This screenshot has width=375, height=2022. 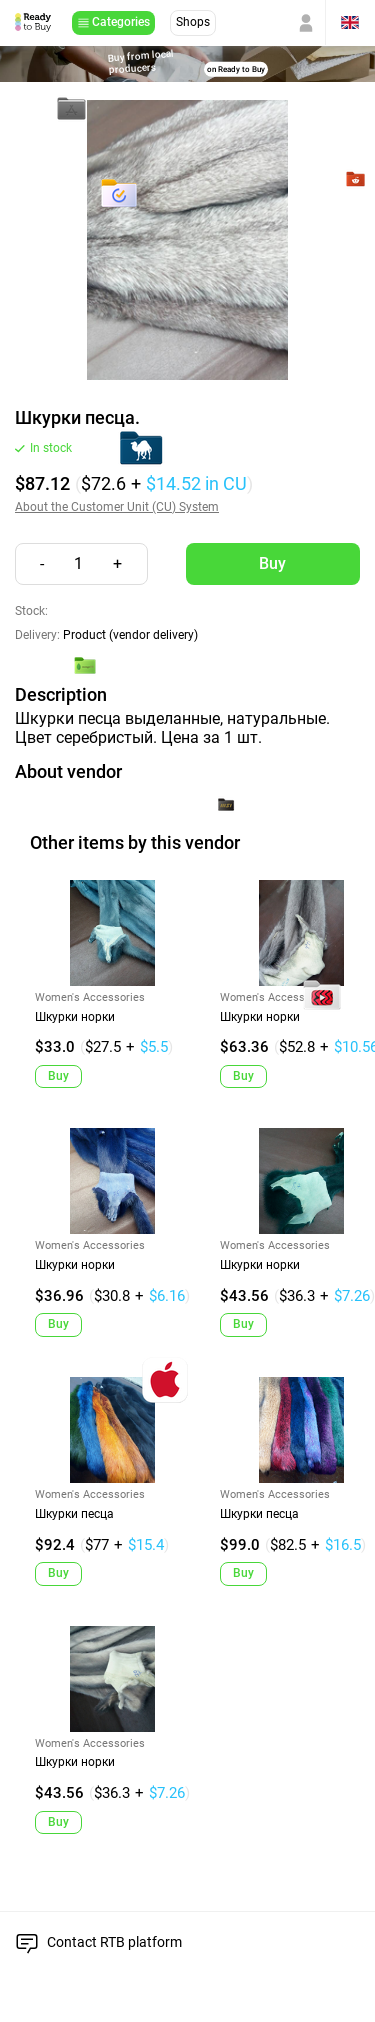 What do you see at coordinates (119, 194) in the screenshot?
I see `open ticktick tasks folder` at bounding box center [119, 194].